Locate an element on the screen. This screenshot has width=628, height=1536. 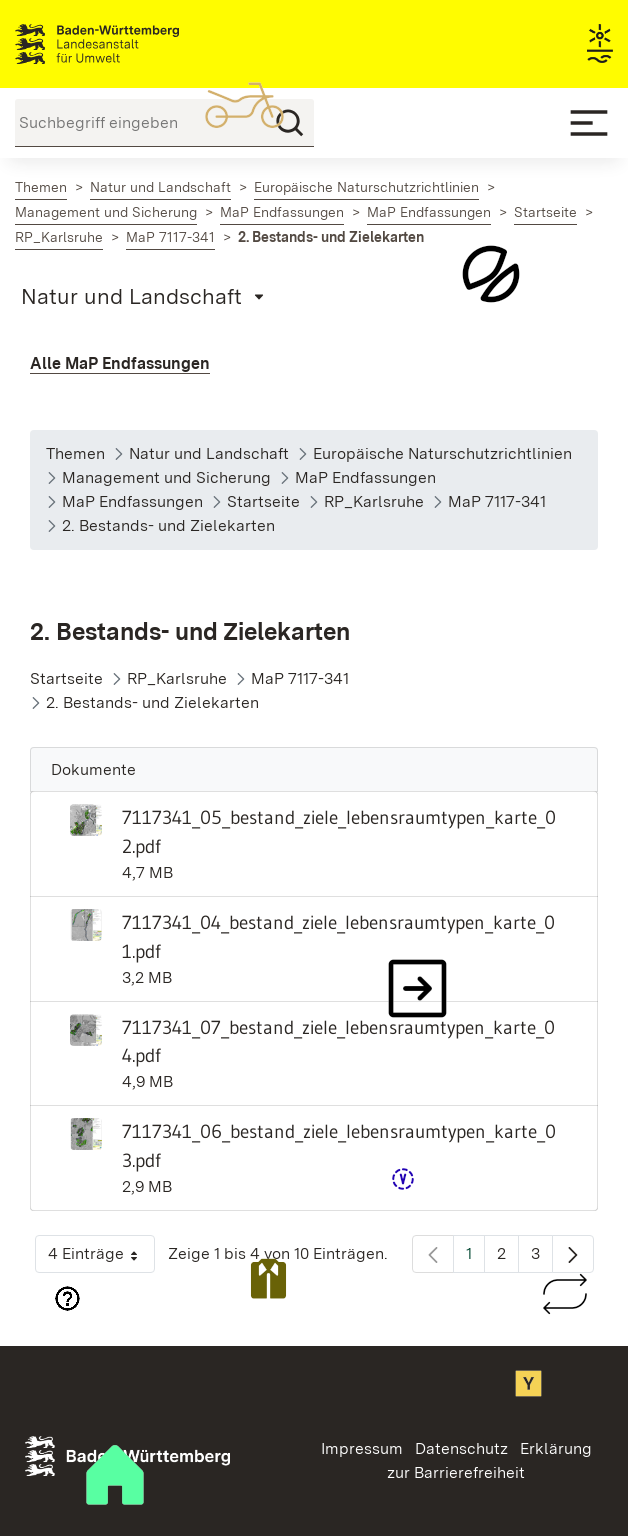
select motorcycle as vehicle type is located at coordinates (244, 106).